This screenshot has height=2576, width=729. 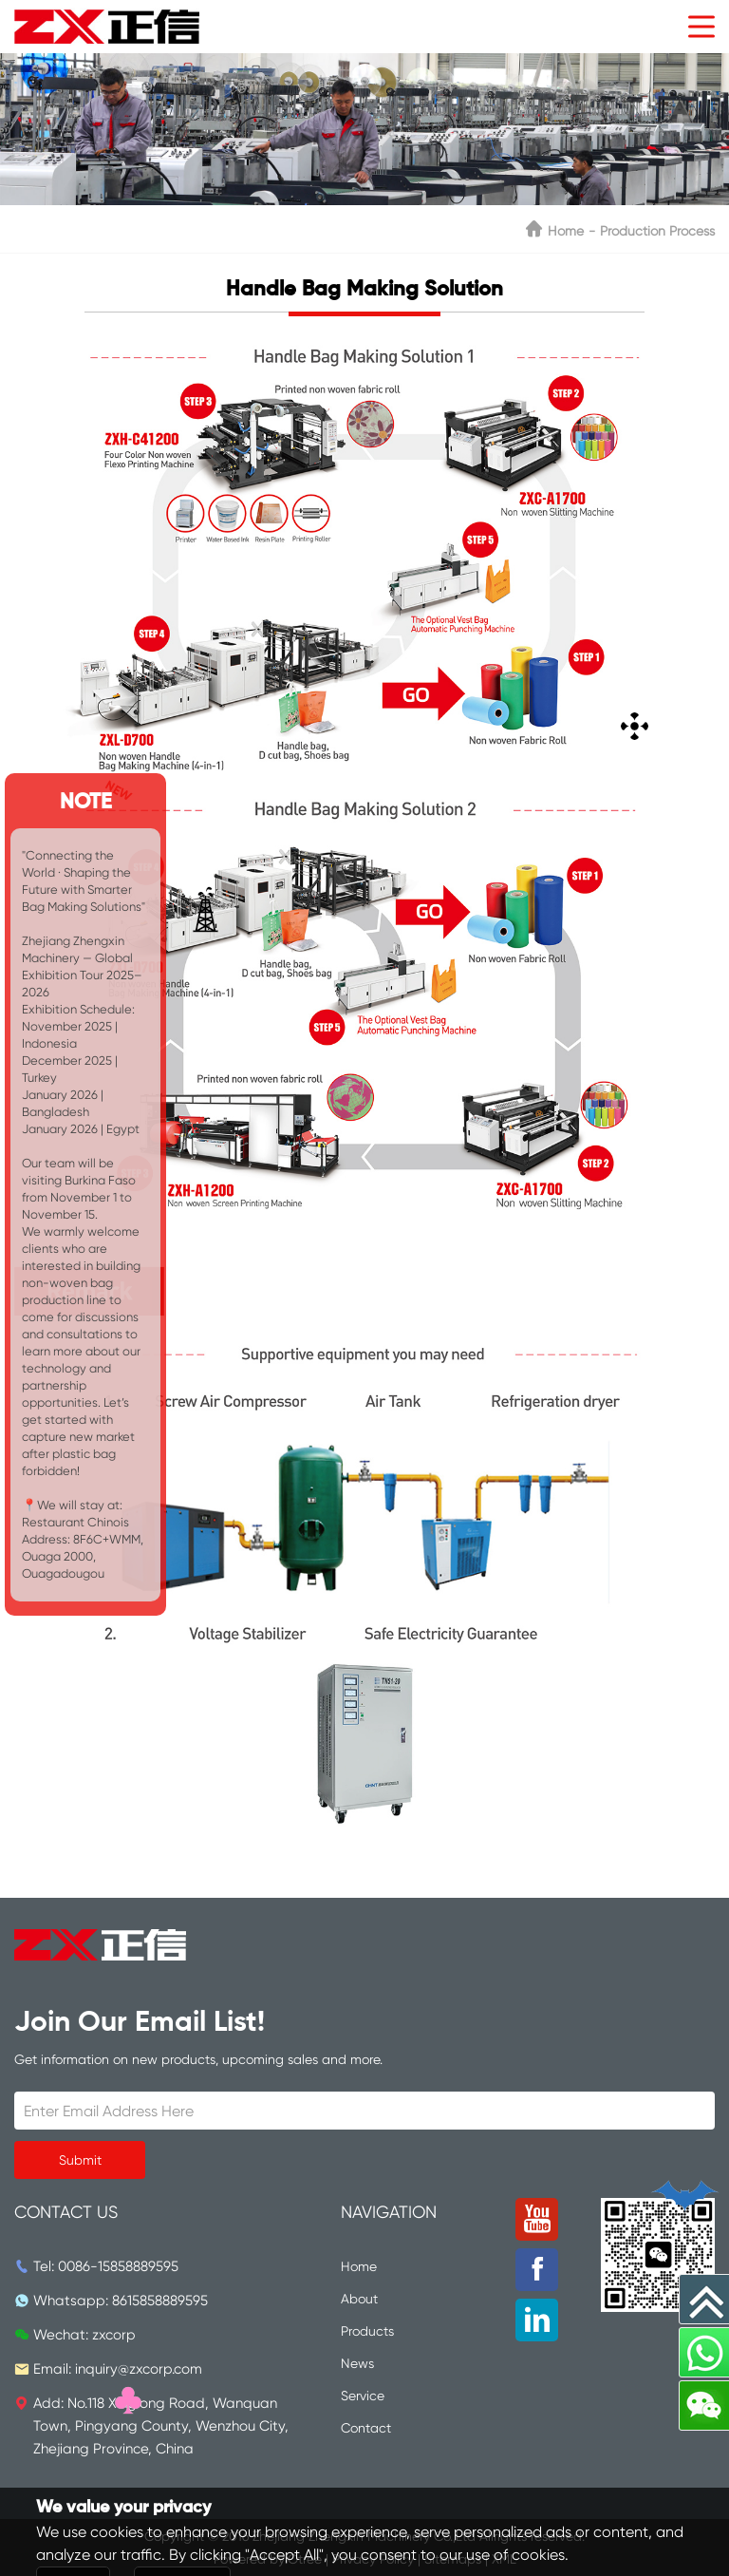 I want to click on indicates luck or bonus reward in gameplay, so click(x=634, y=726).